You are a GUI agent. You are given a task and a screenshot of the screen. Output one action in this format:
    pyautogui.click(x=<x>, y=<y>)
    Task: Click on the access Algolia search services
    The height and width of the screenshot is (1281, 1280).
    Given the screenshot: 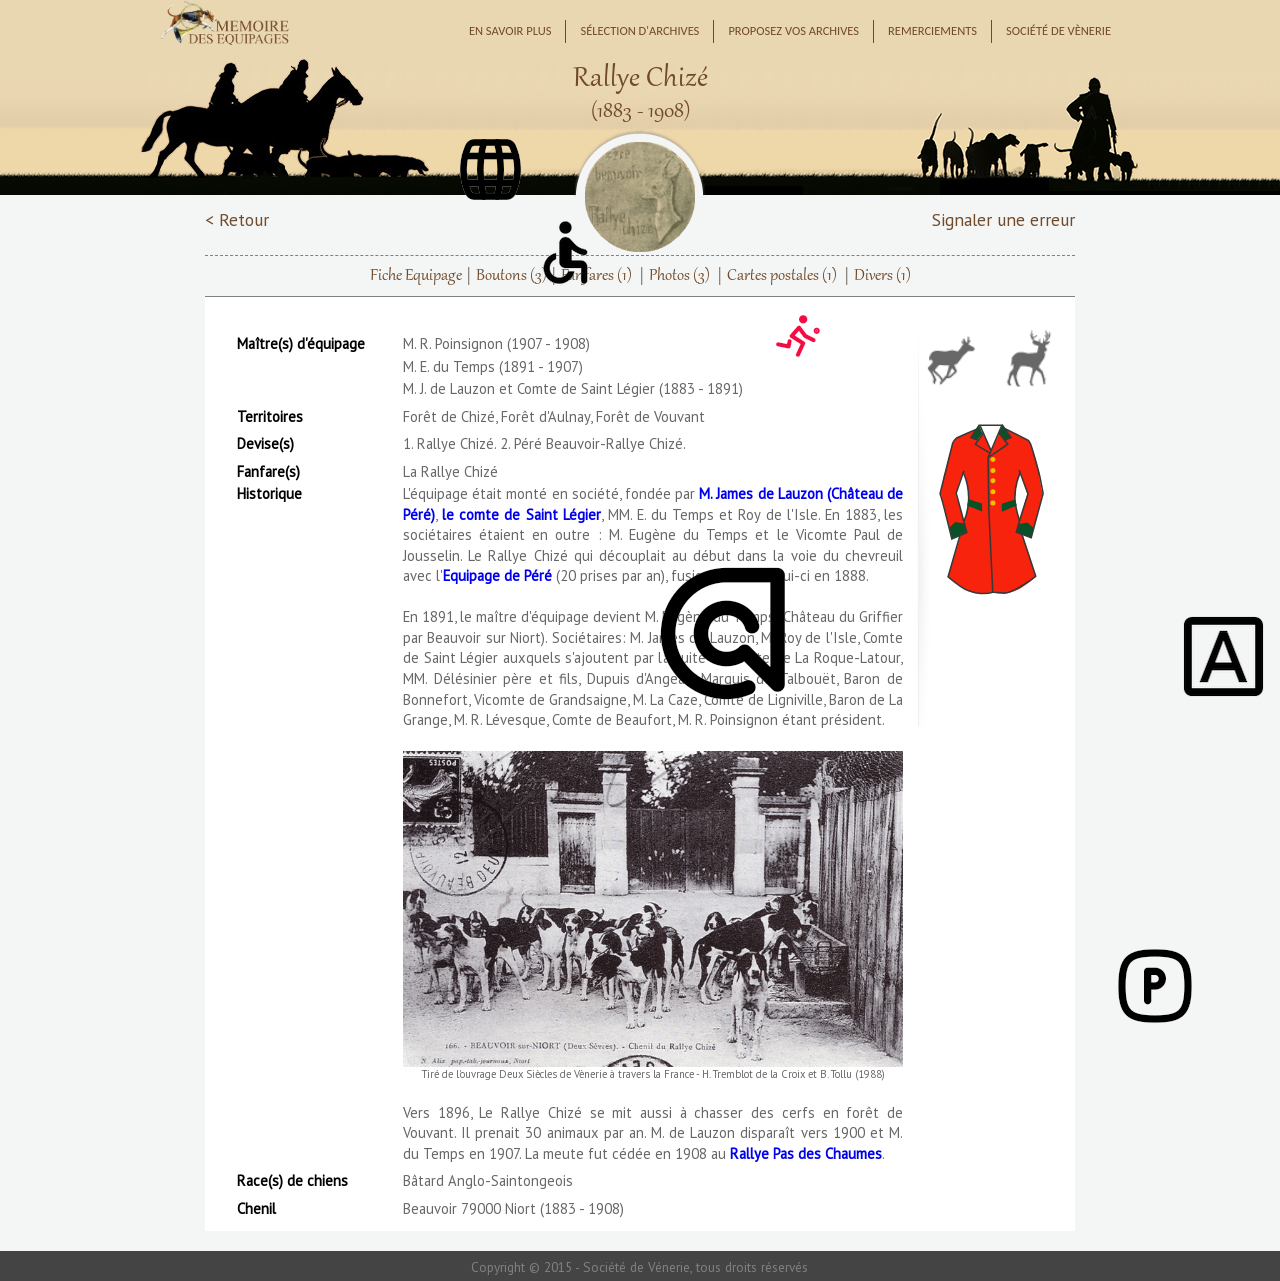 What is the action you would take?
    pyautogui.click(x=726, y=633)
    